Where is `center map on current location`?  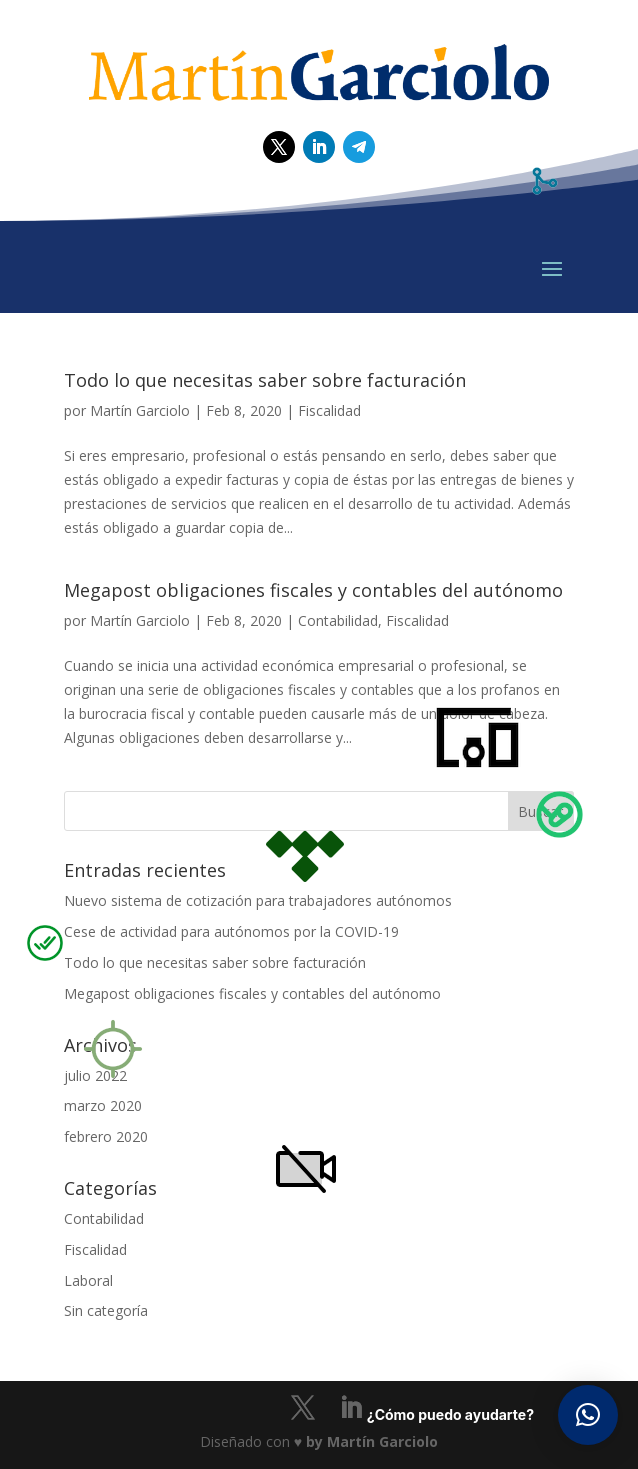
center map on current location is located at coordinates (113, 1049).